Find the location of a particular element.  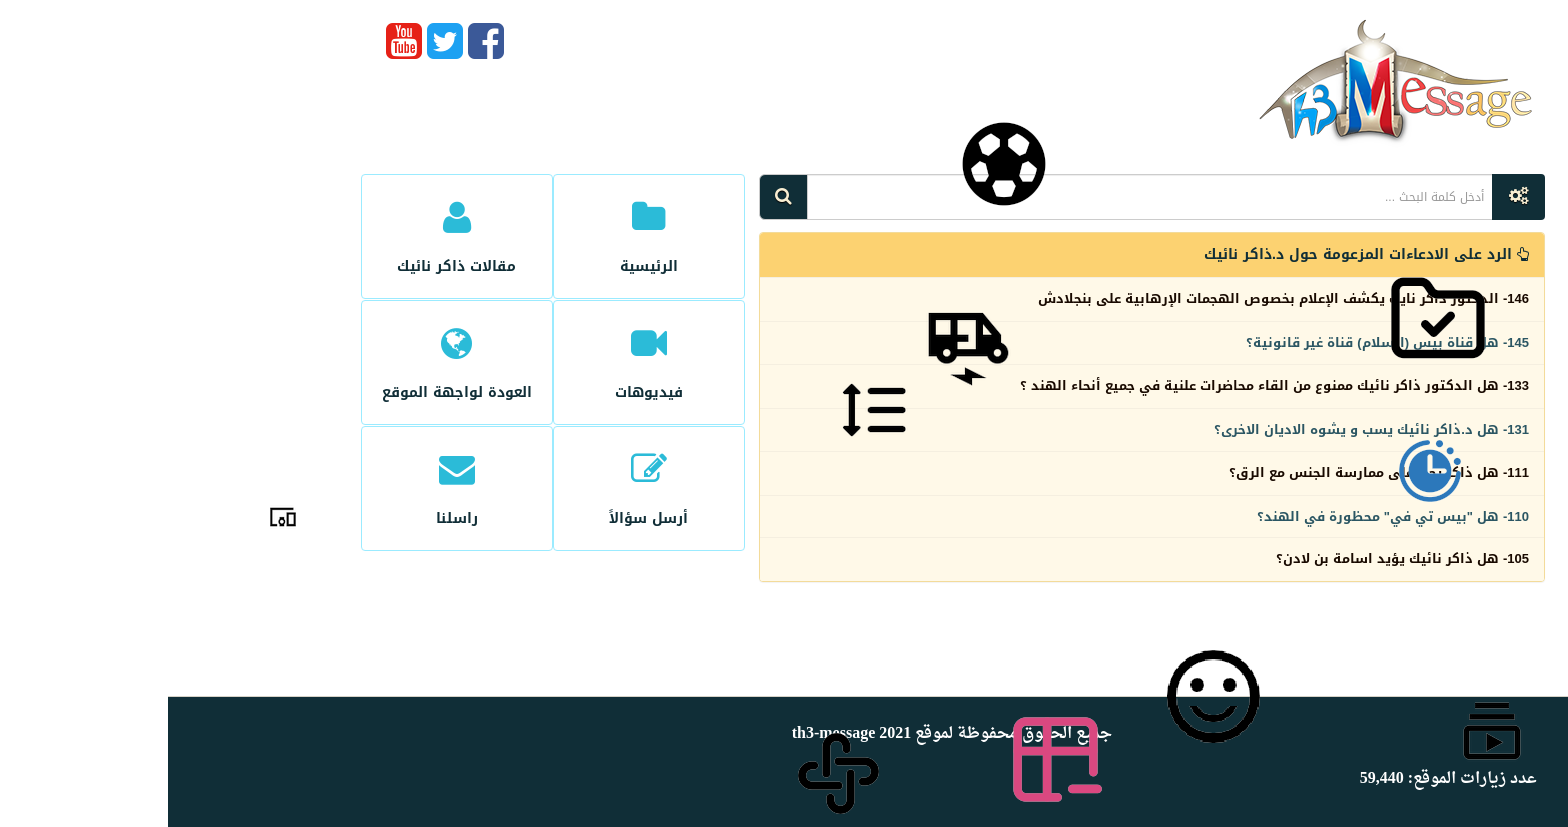

view your subscriptions is located at coordinates (1492, 731).